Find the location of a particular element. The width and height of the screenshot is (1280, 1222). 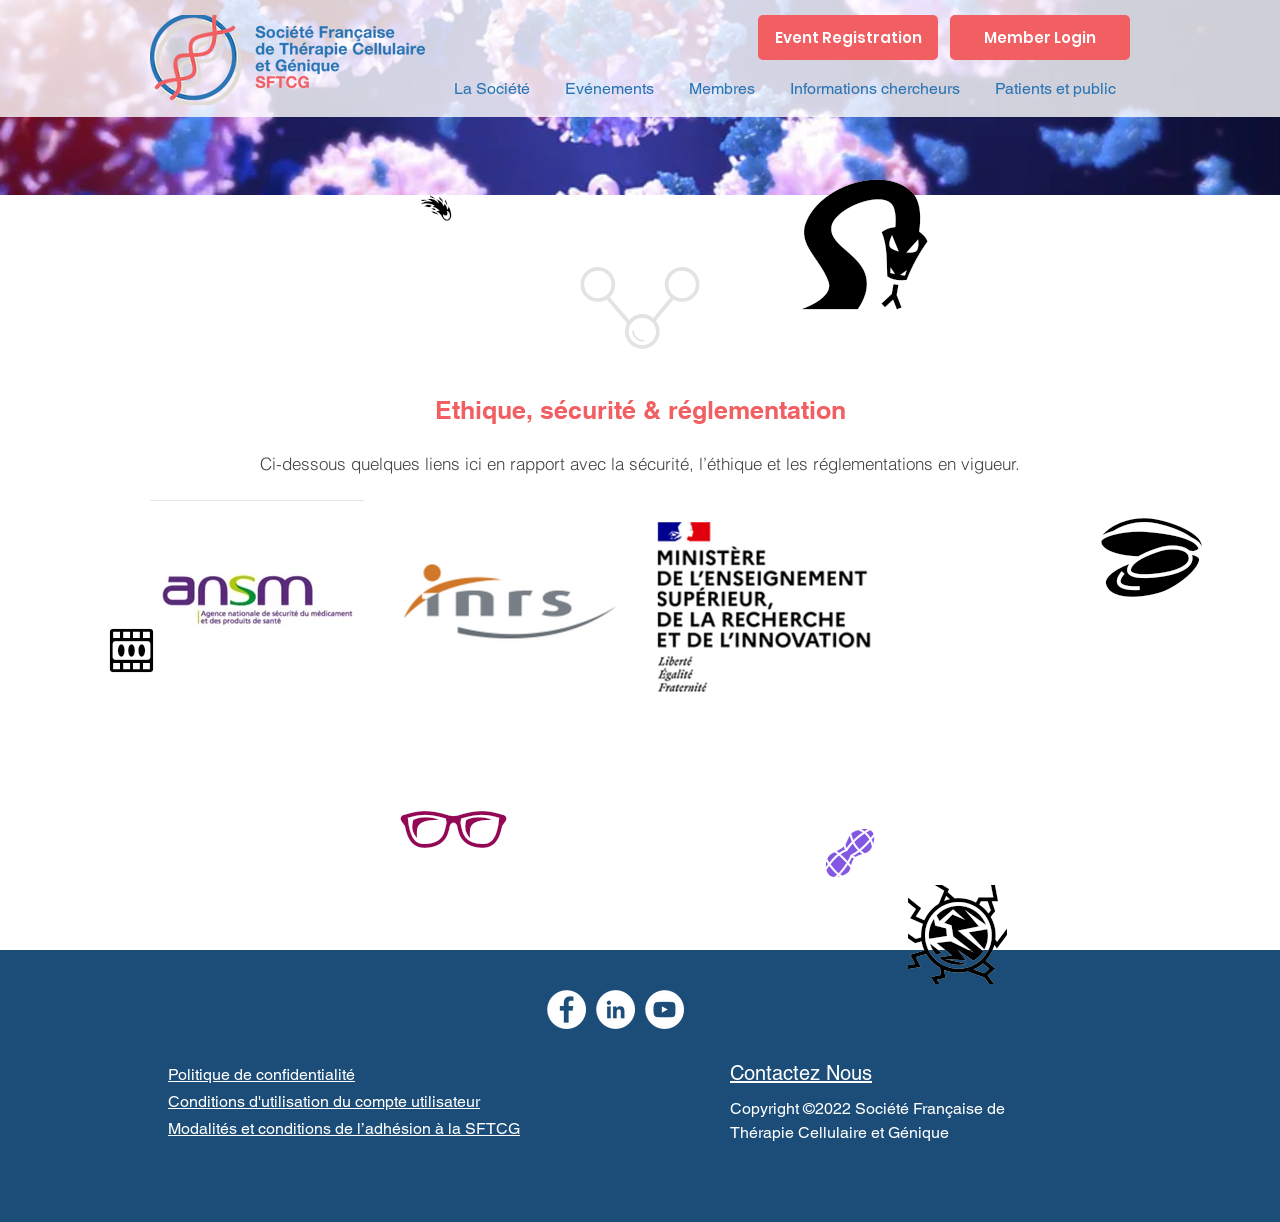

indicates an unstable or volatile item in inventory is located at coordinates (957, 934).